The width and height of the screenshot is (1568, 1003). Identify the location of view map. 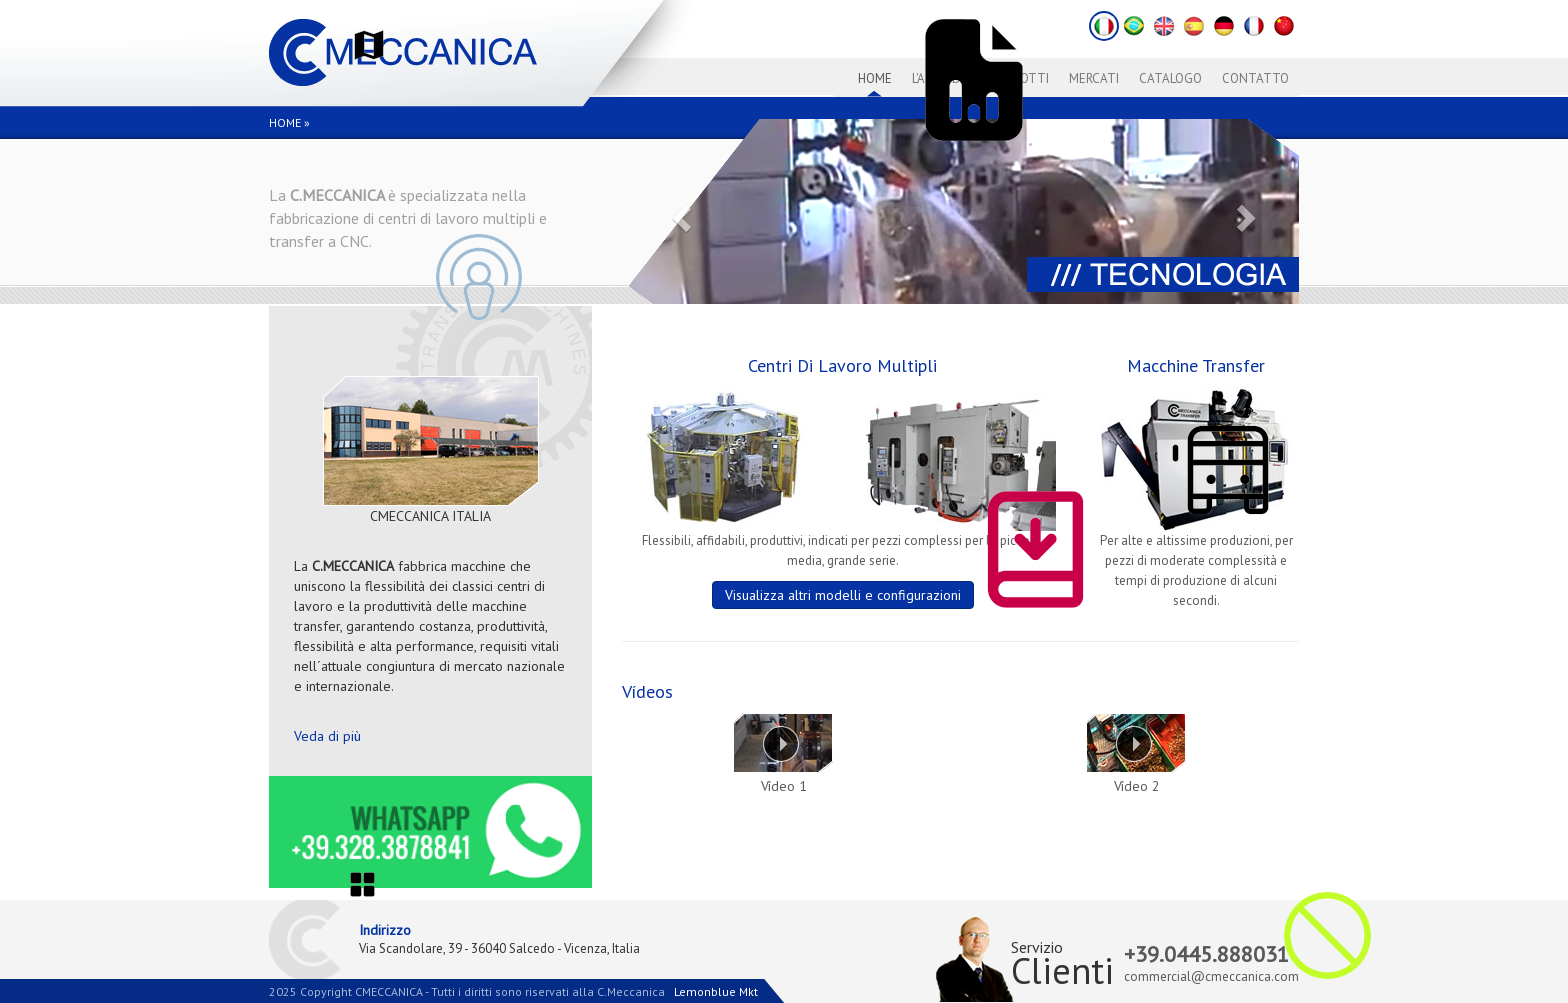
(369, 45).